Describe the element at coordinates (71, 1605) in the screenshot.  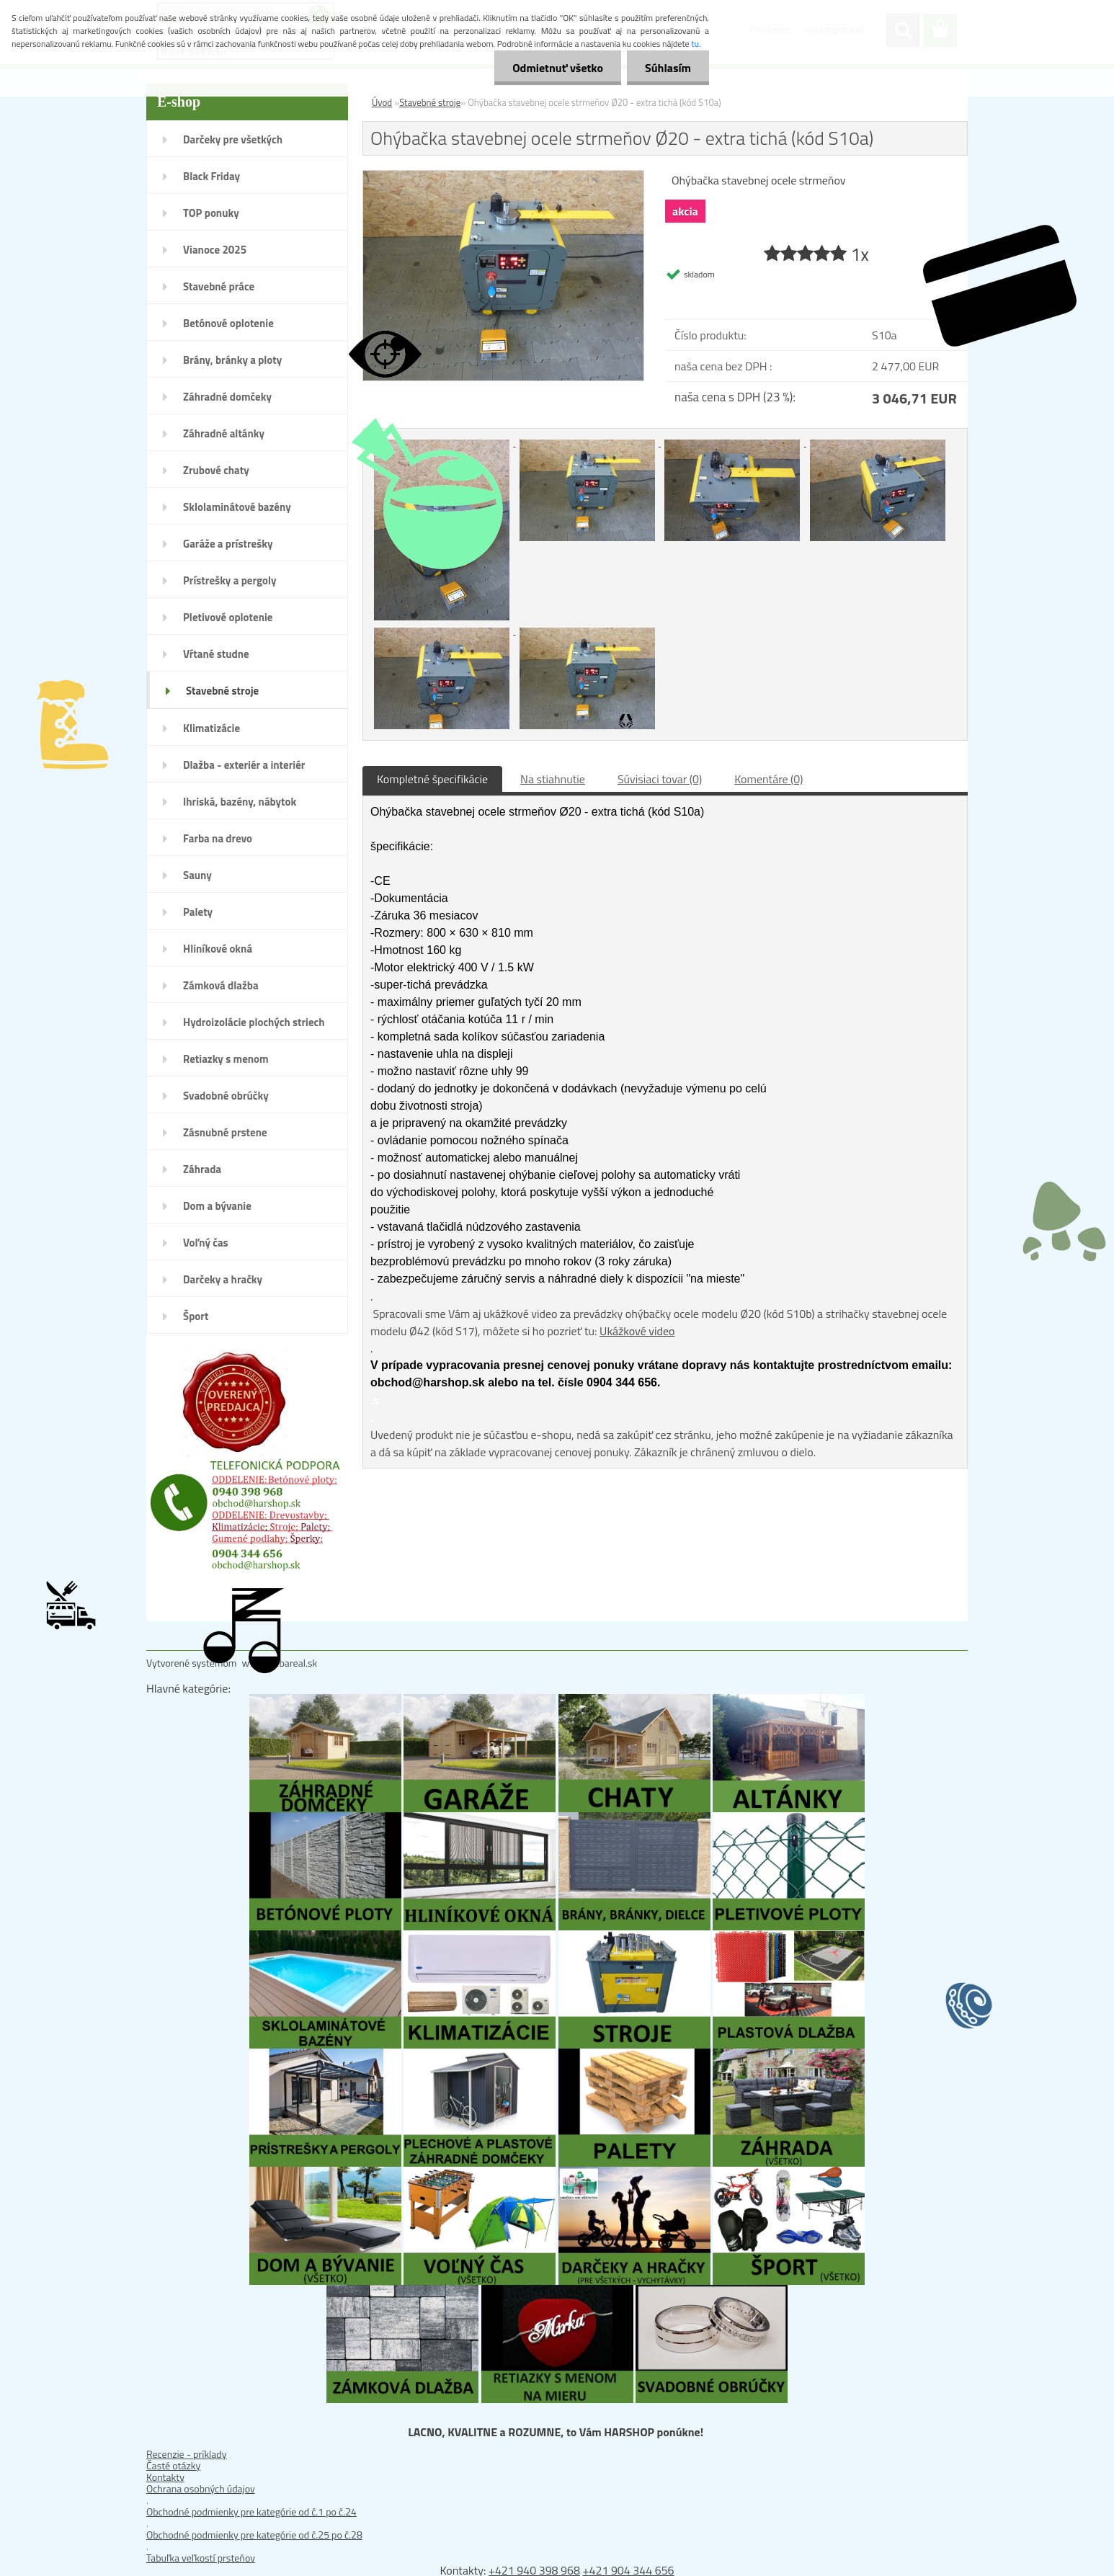
I see `find nearby food trucks` at that location.